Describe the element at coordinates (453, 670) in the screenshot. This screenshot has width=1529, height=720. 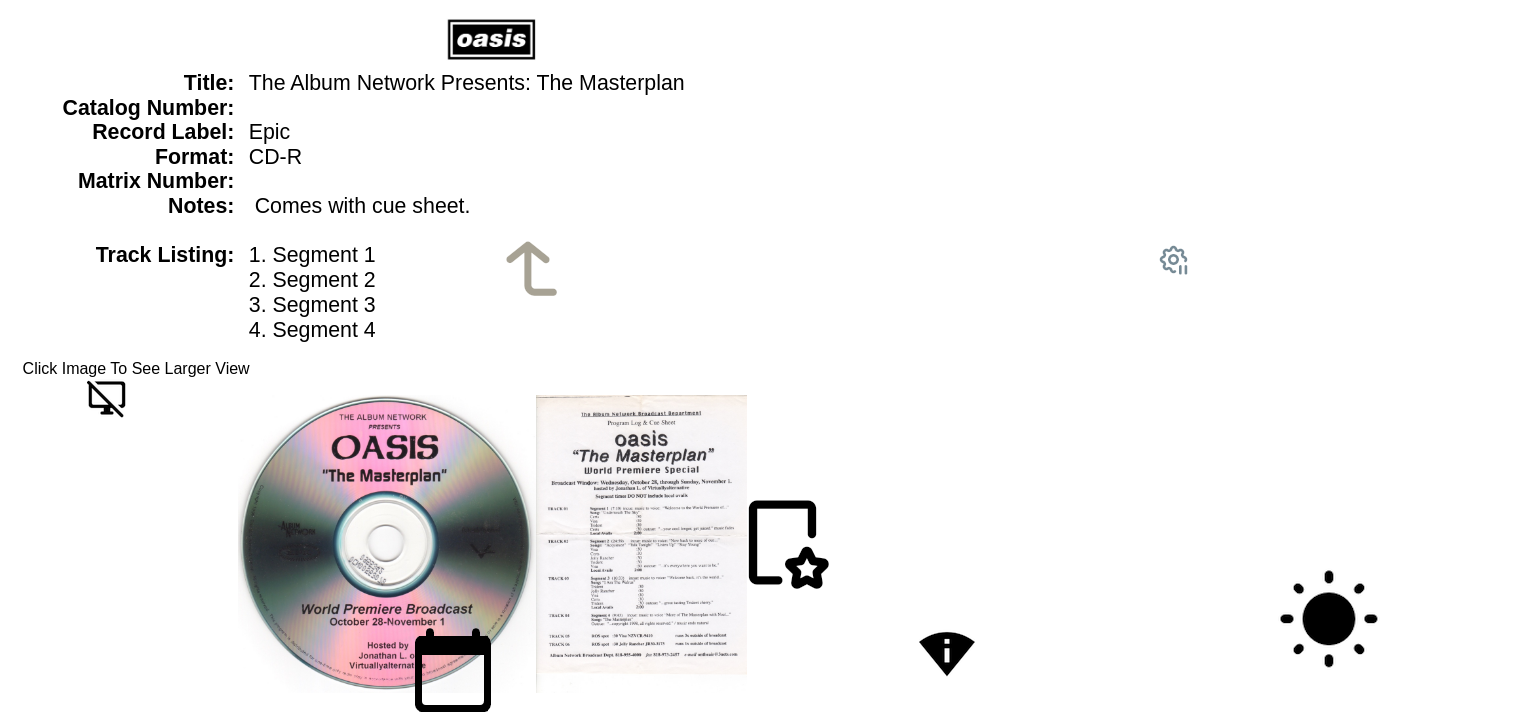
I see `view today's date` at that location.